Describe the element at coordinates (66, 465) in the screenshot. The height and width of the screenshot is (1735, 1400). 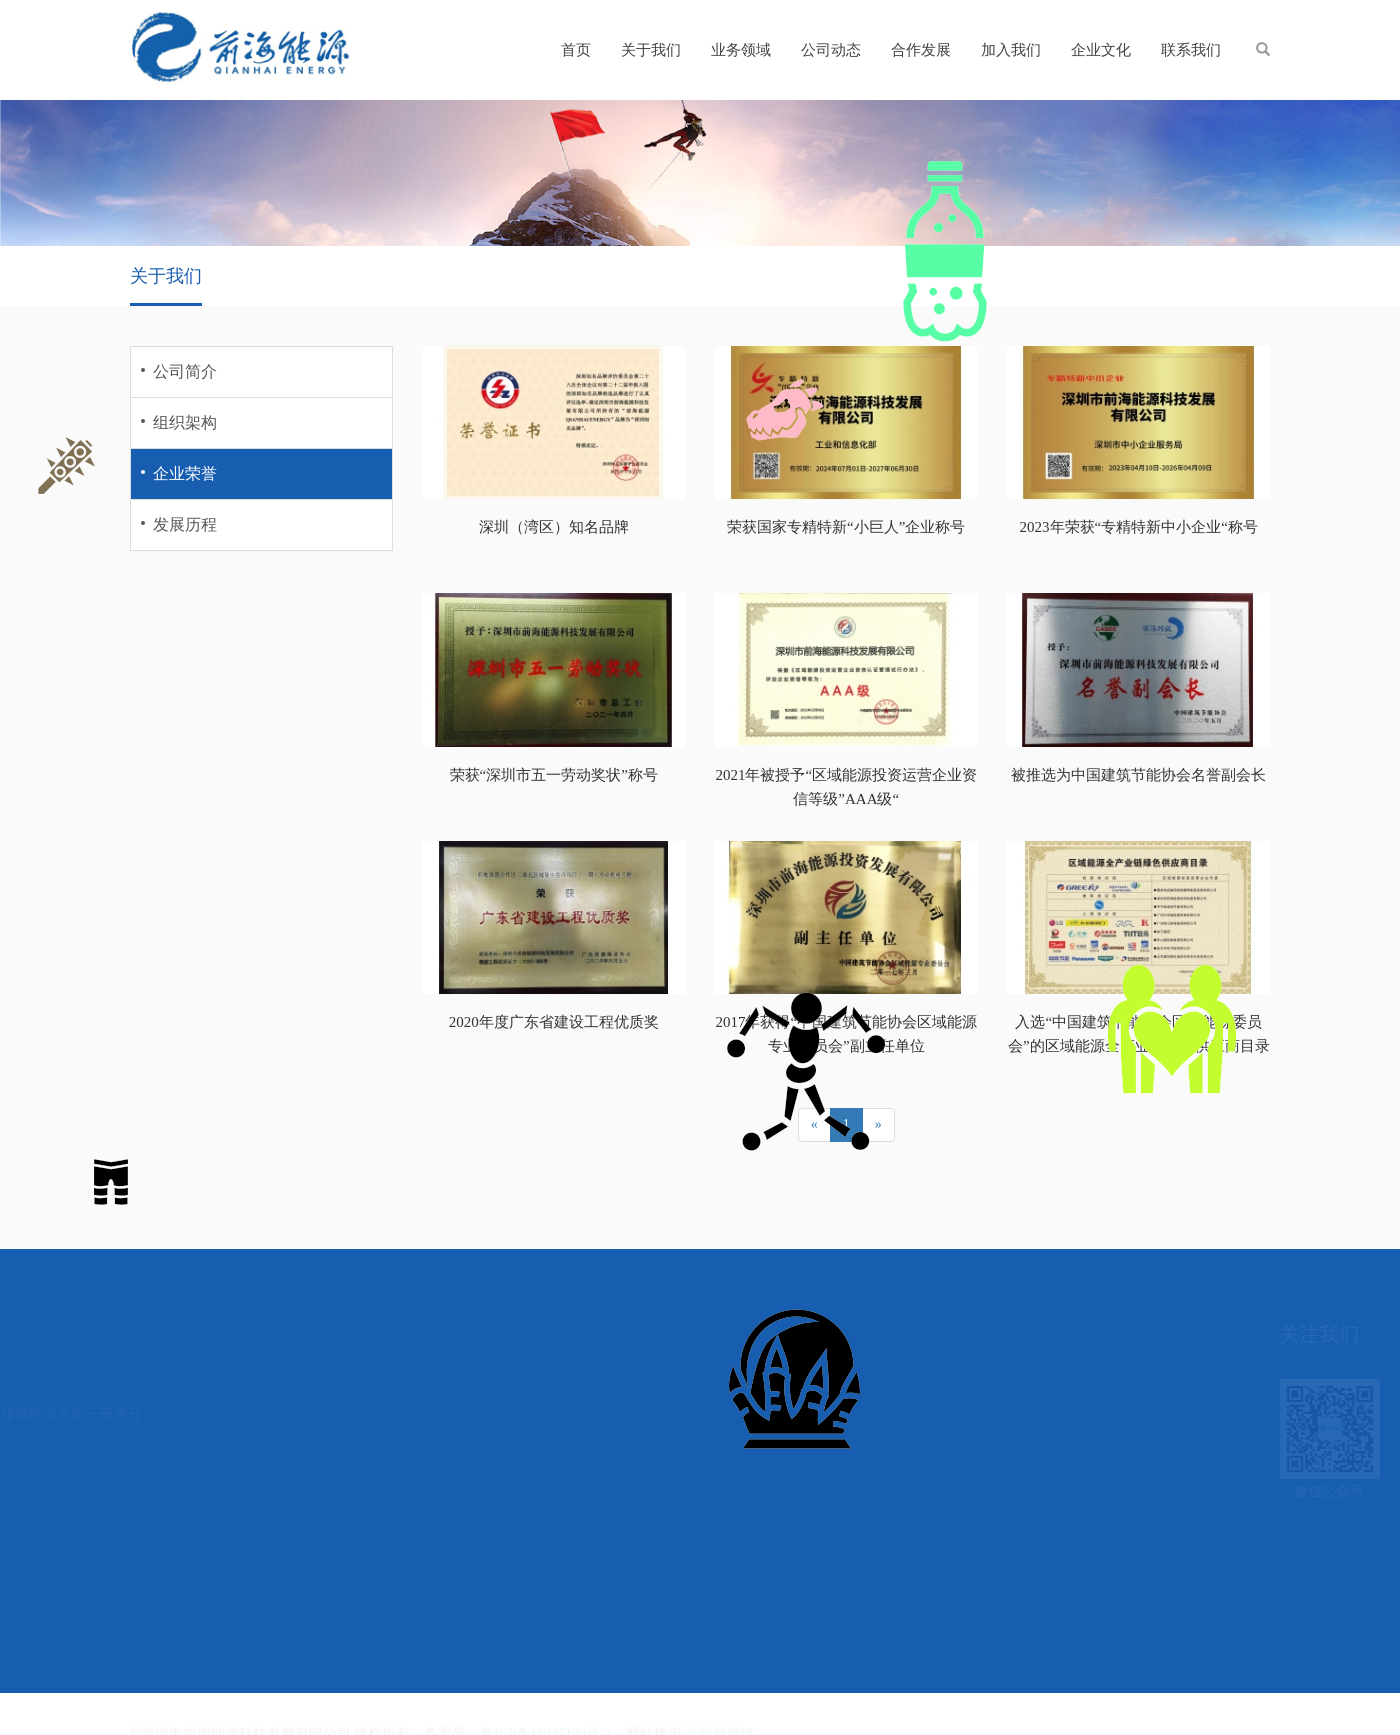
I see `select melee weapon in game inventory` at that location.